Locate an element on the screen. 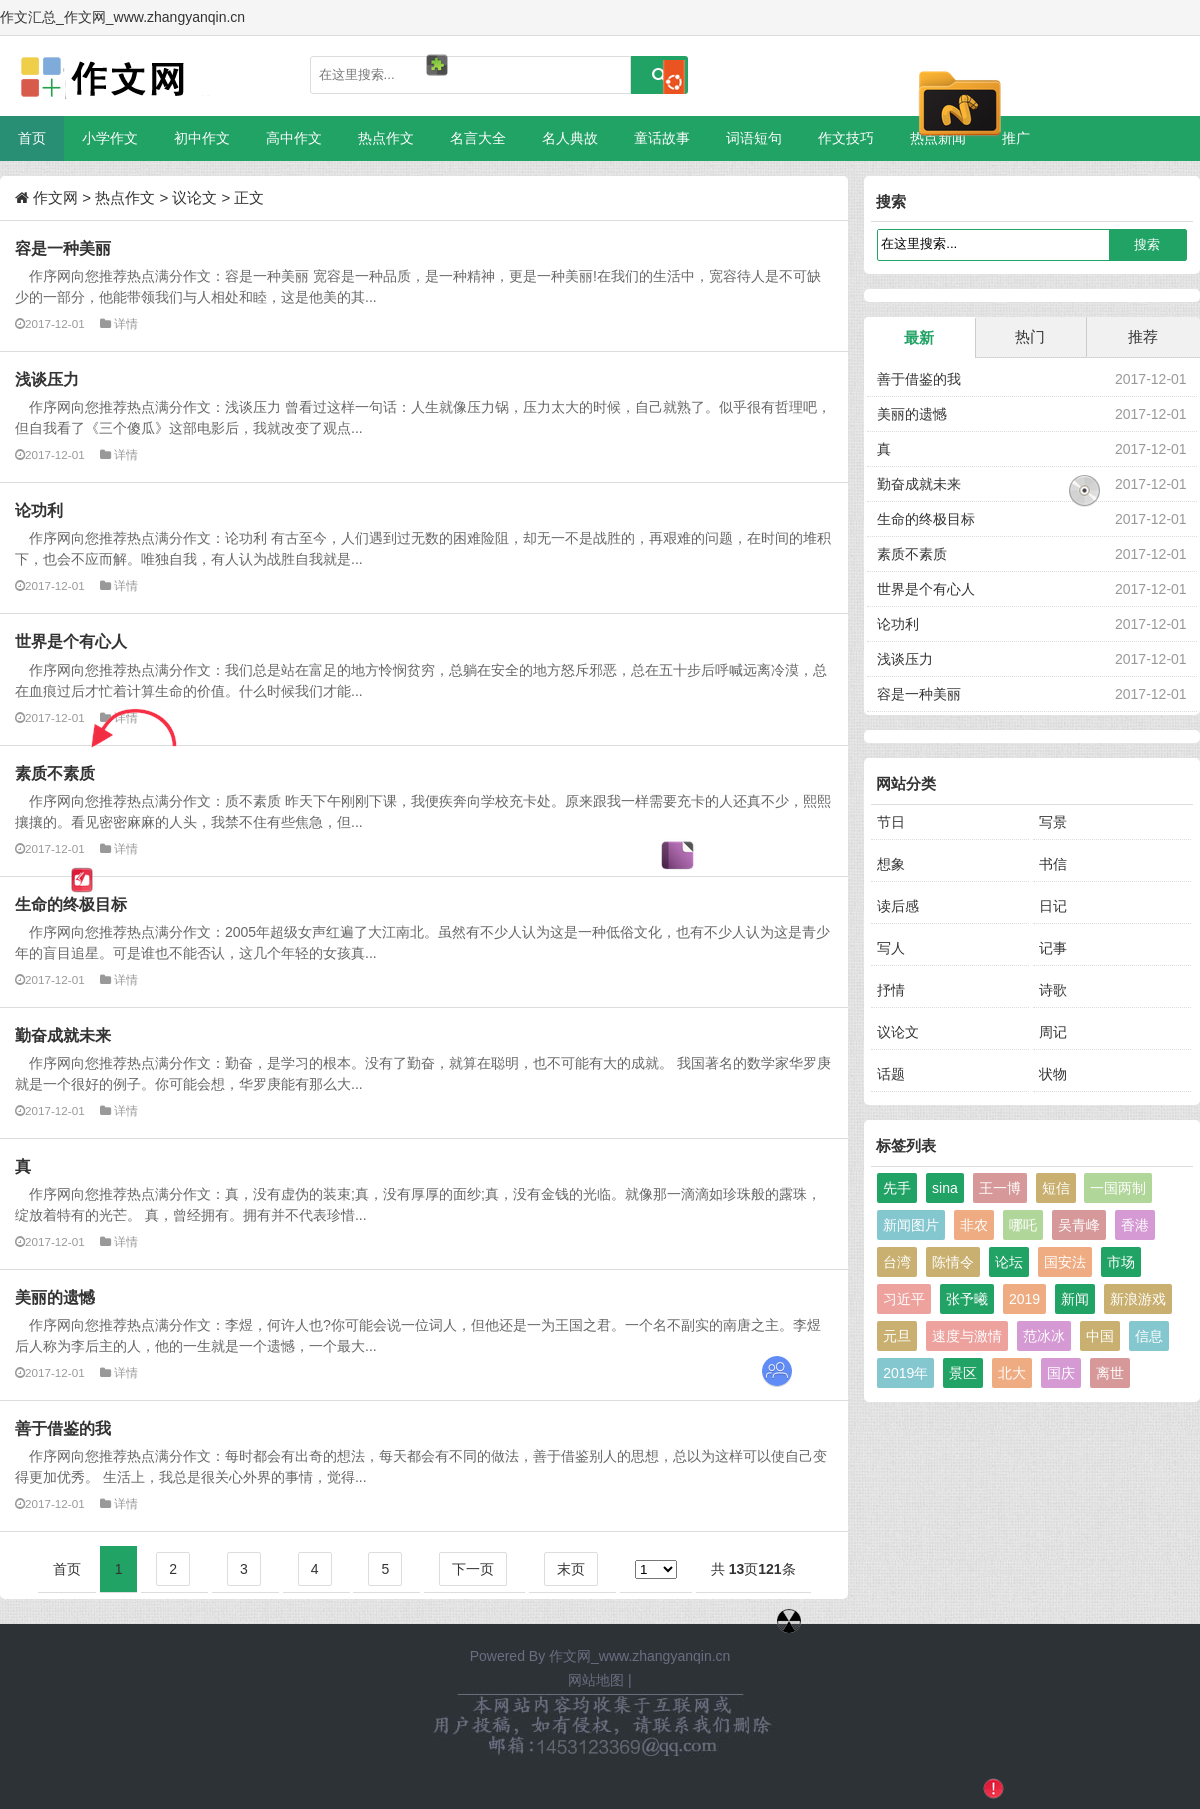 The width and height of the screenshot is (1200, 1809). manage user accounts and settings is located at coordinates (777, 1371).